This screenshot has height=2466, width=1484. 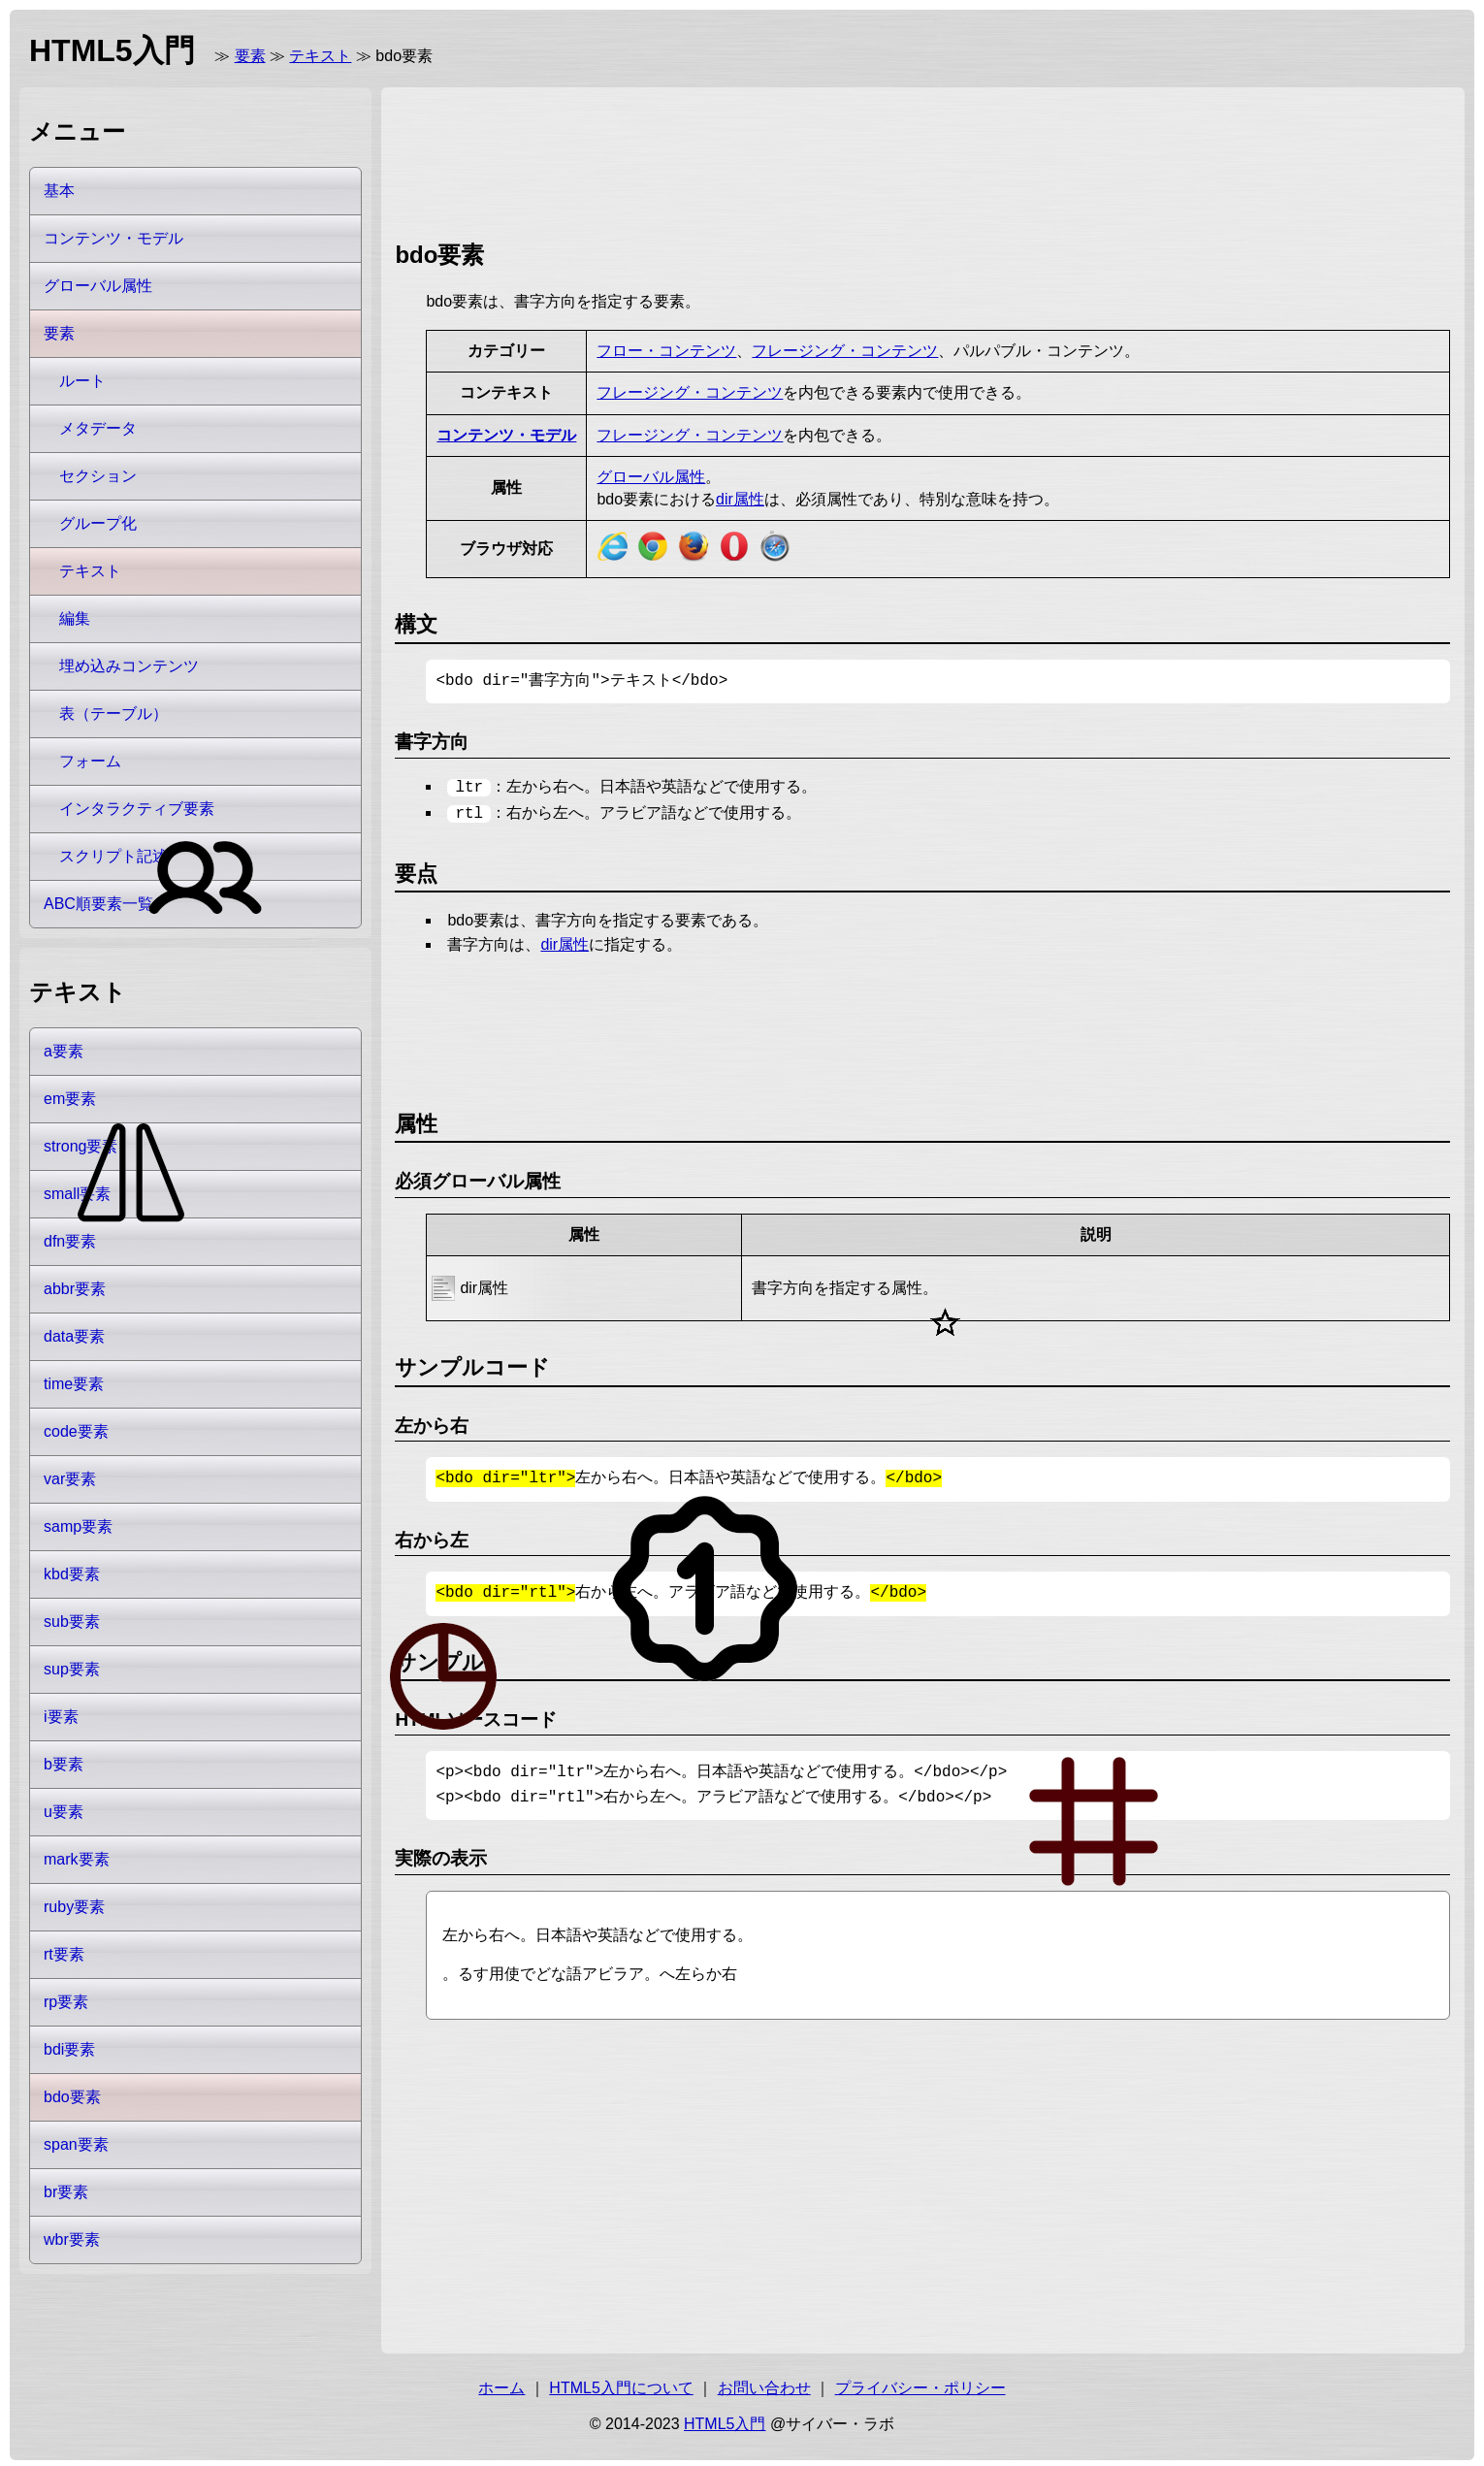 I want to click on view items in grid layout, so click(x=1093, y=1821).